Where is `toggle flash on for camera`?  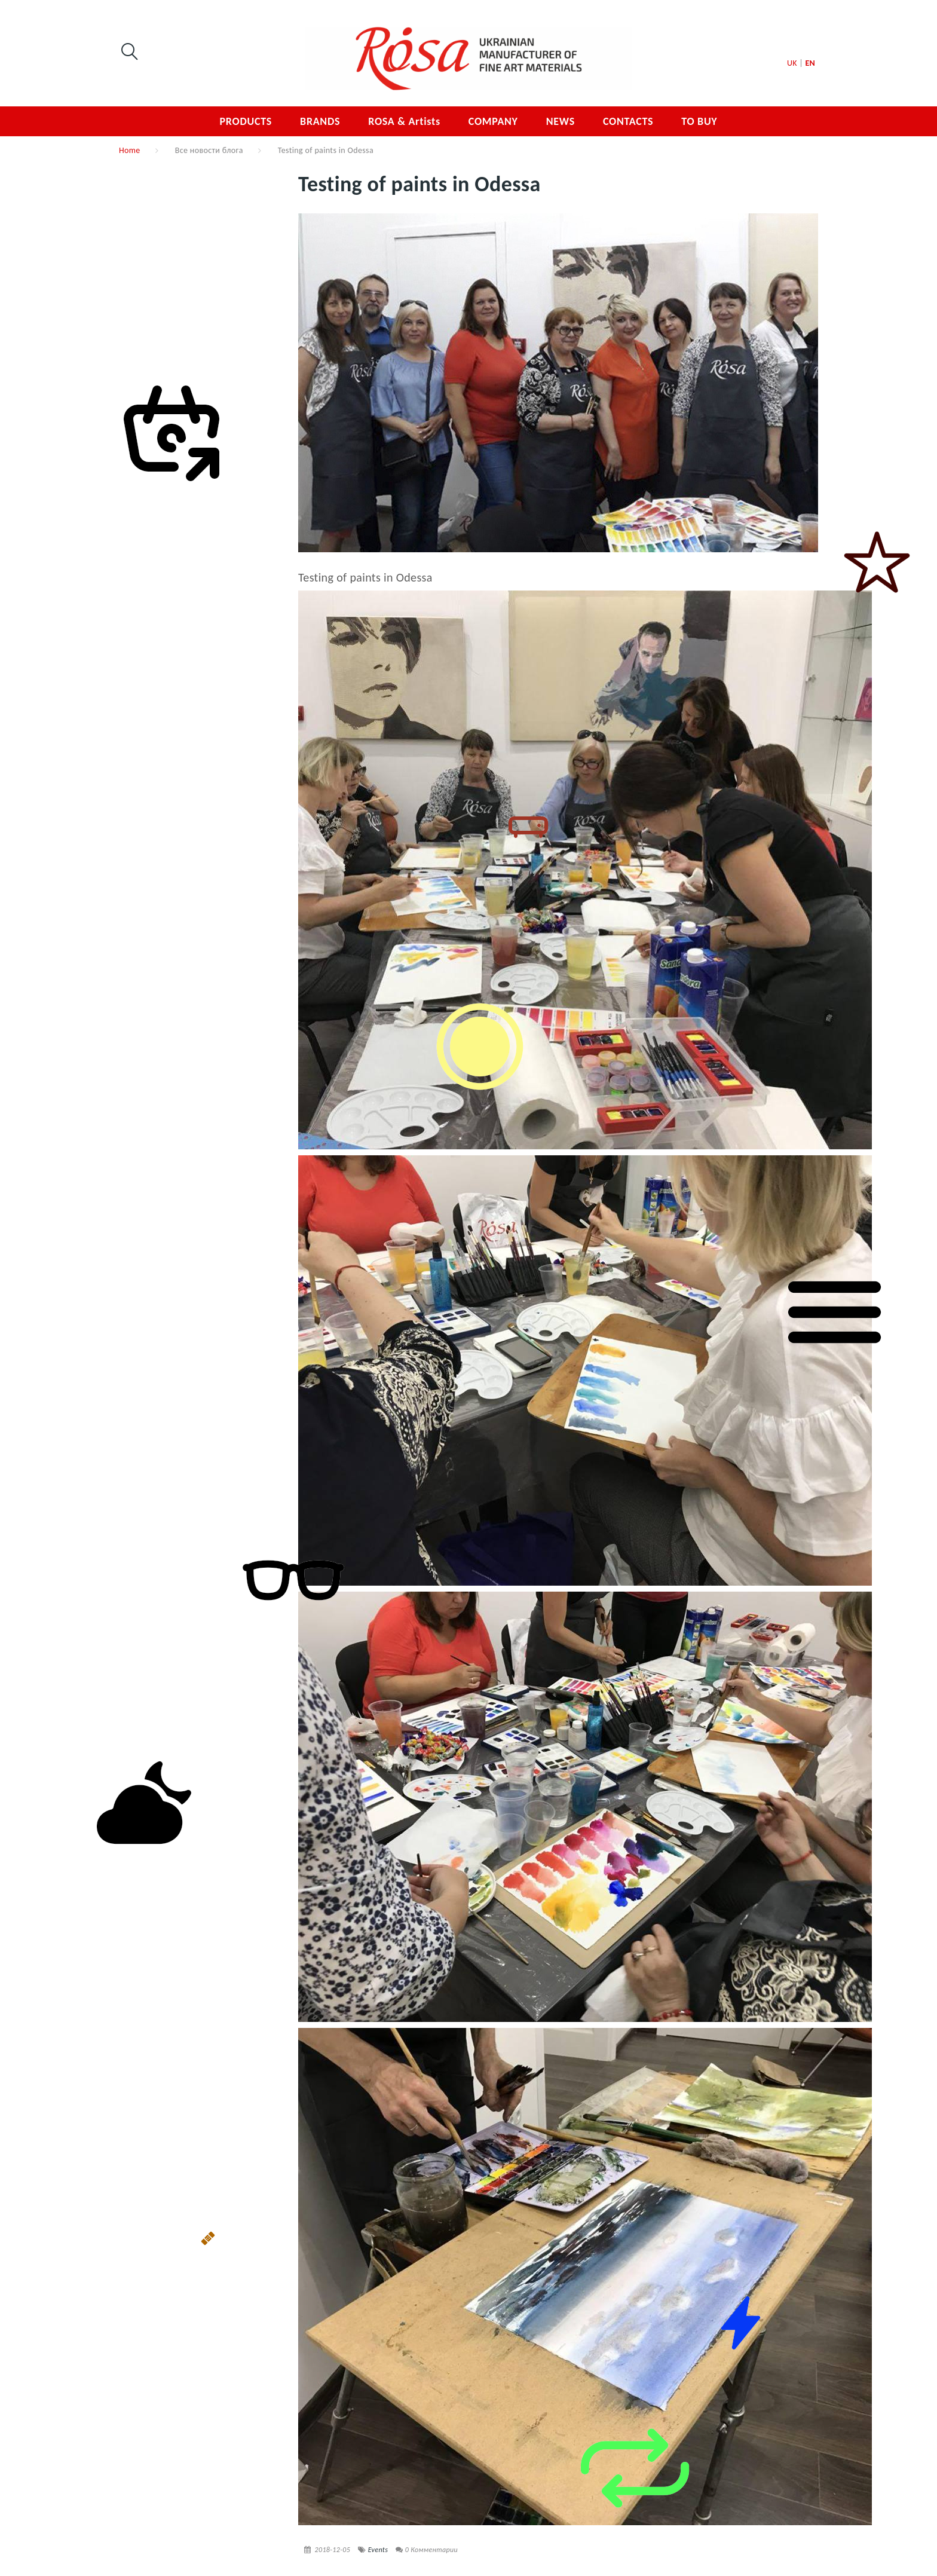 toggle flash on for camera is located at coordinates (740, 2323).